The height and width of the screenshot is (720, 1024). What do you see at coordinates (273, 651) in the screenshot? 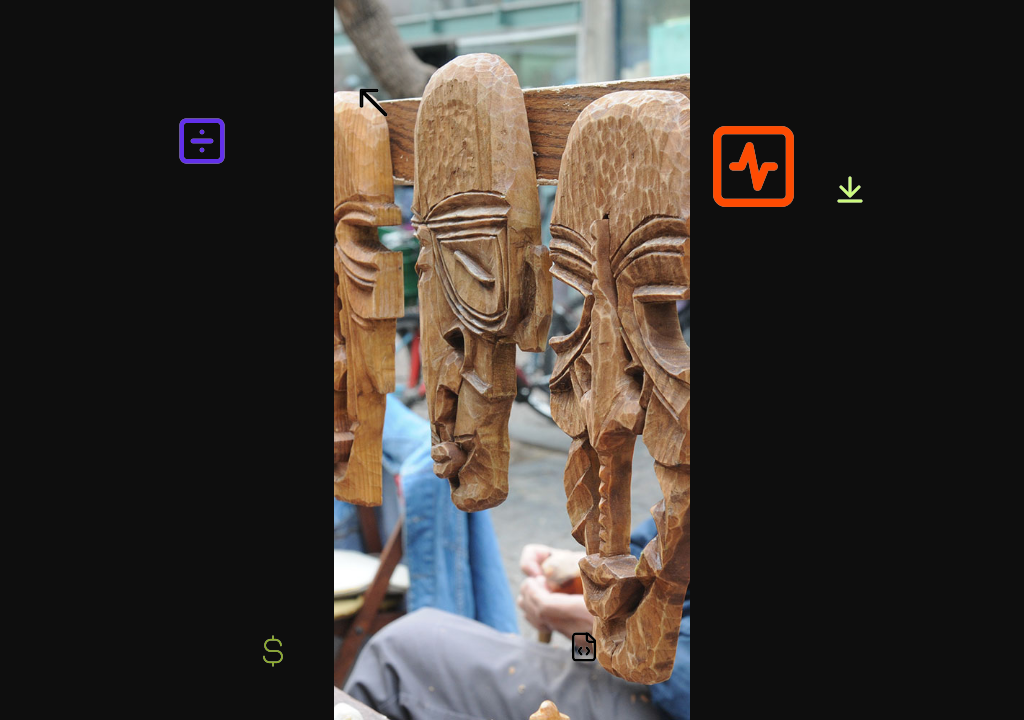
I see `view account balance or financial information` at bounding box center [273, 651].